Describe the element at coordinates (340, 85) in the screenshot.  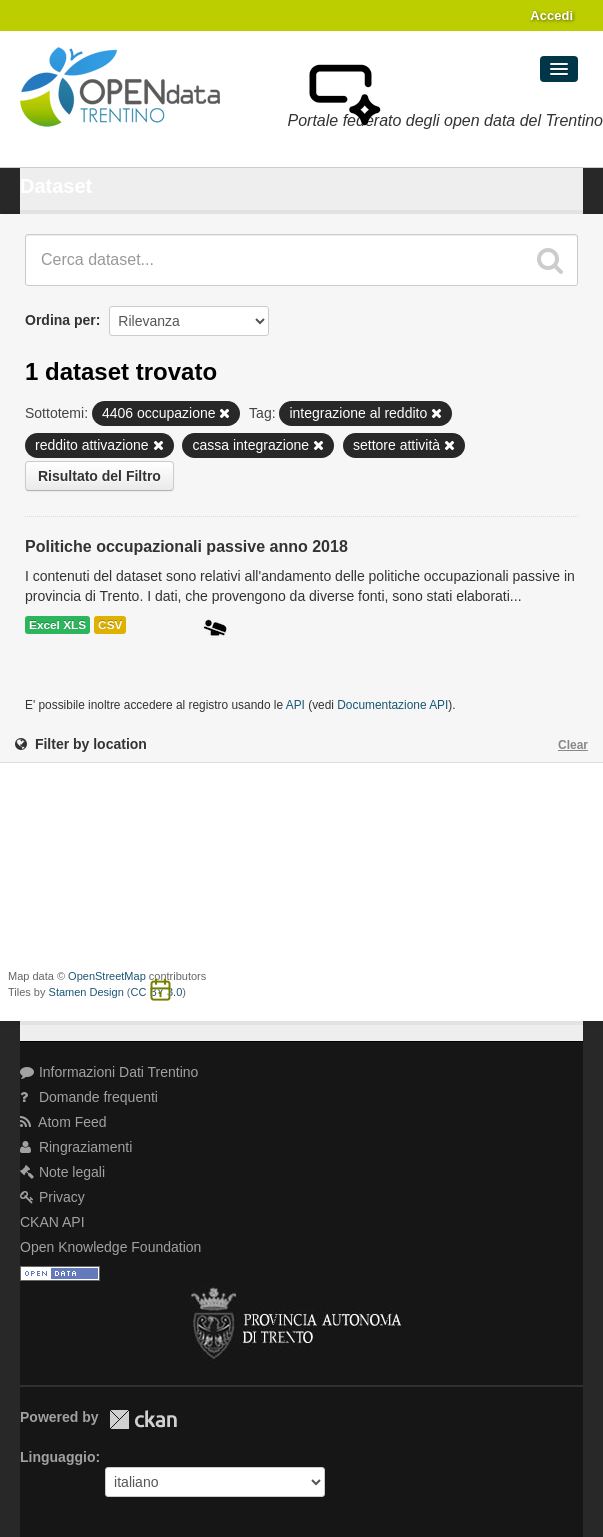
I see `enable AI-assisted text input` at that location.